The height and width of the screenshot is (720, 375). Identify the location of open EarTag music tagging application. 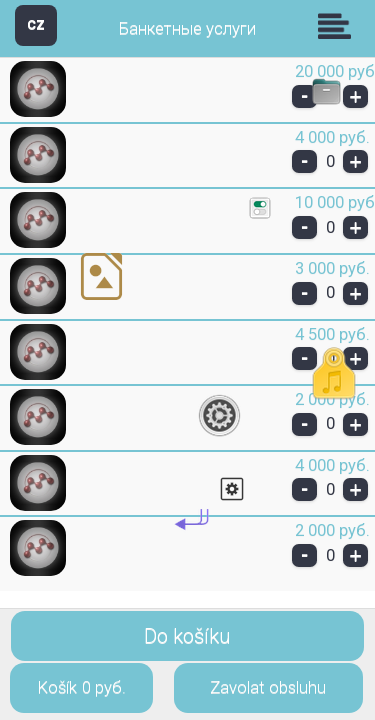
(334, 373).